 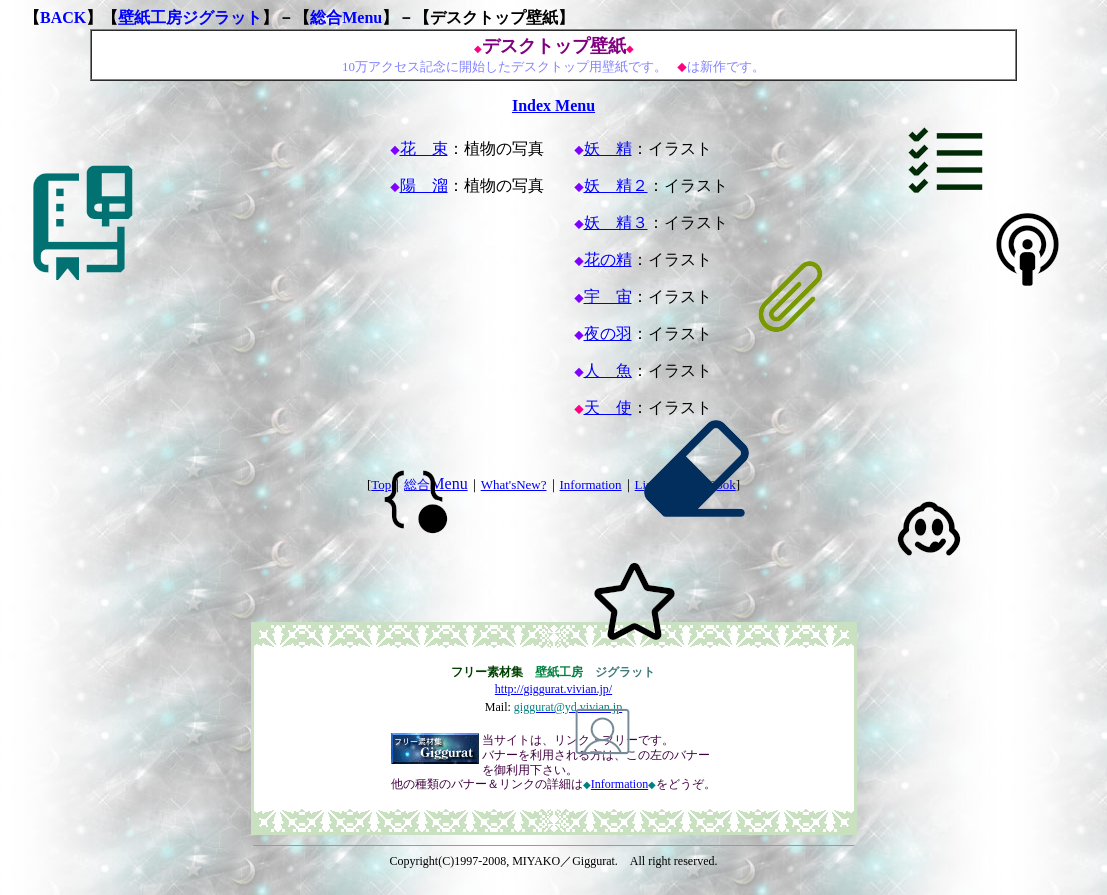 What do you see at coordinates (1027, 249) in the screenshot?
I see `start a live broadcast or stream` at bounding box center [1027, 249].